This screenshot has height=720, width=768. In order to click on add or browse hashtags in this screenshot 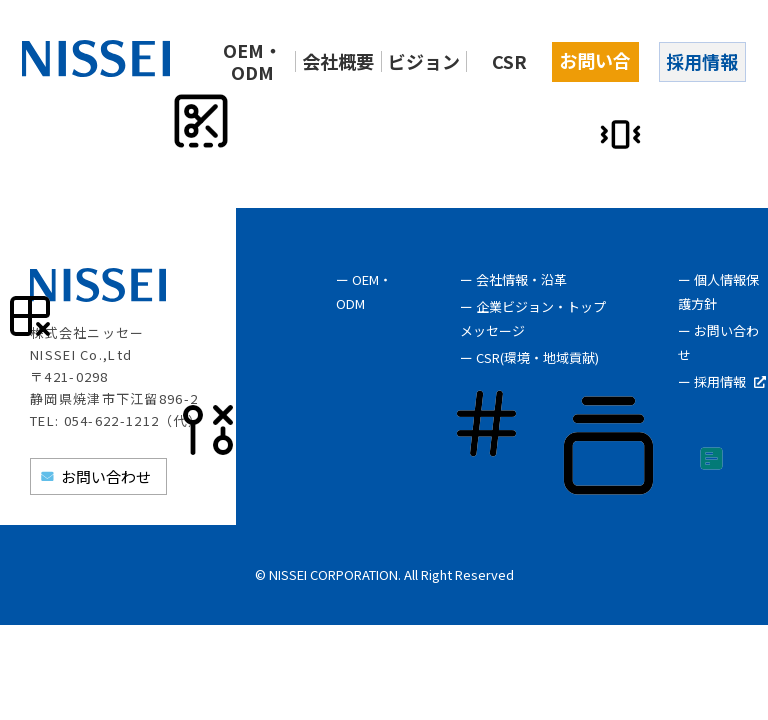, I will do `click(486, 423)`.